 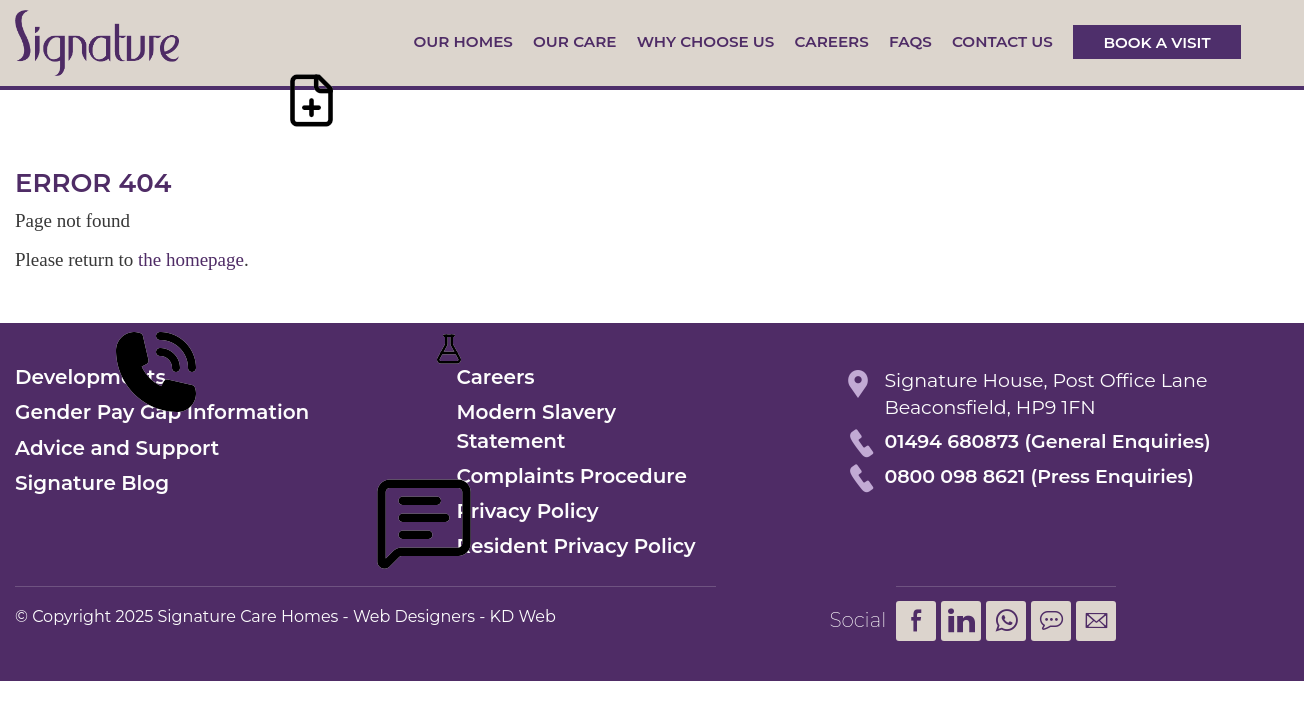 I want to click on access science or laboratory features, so click(x=449, y=349).